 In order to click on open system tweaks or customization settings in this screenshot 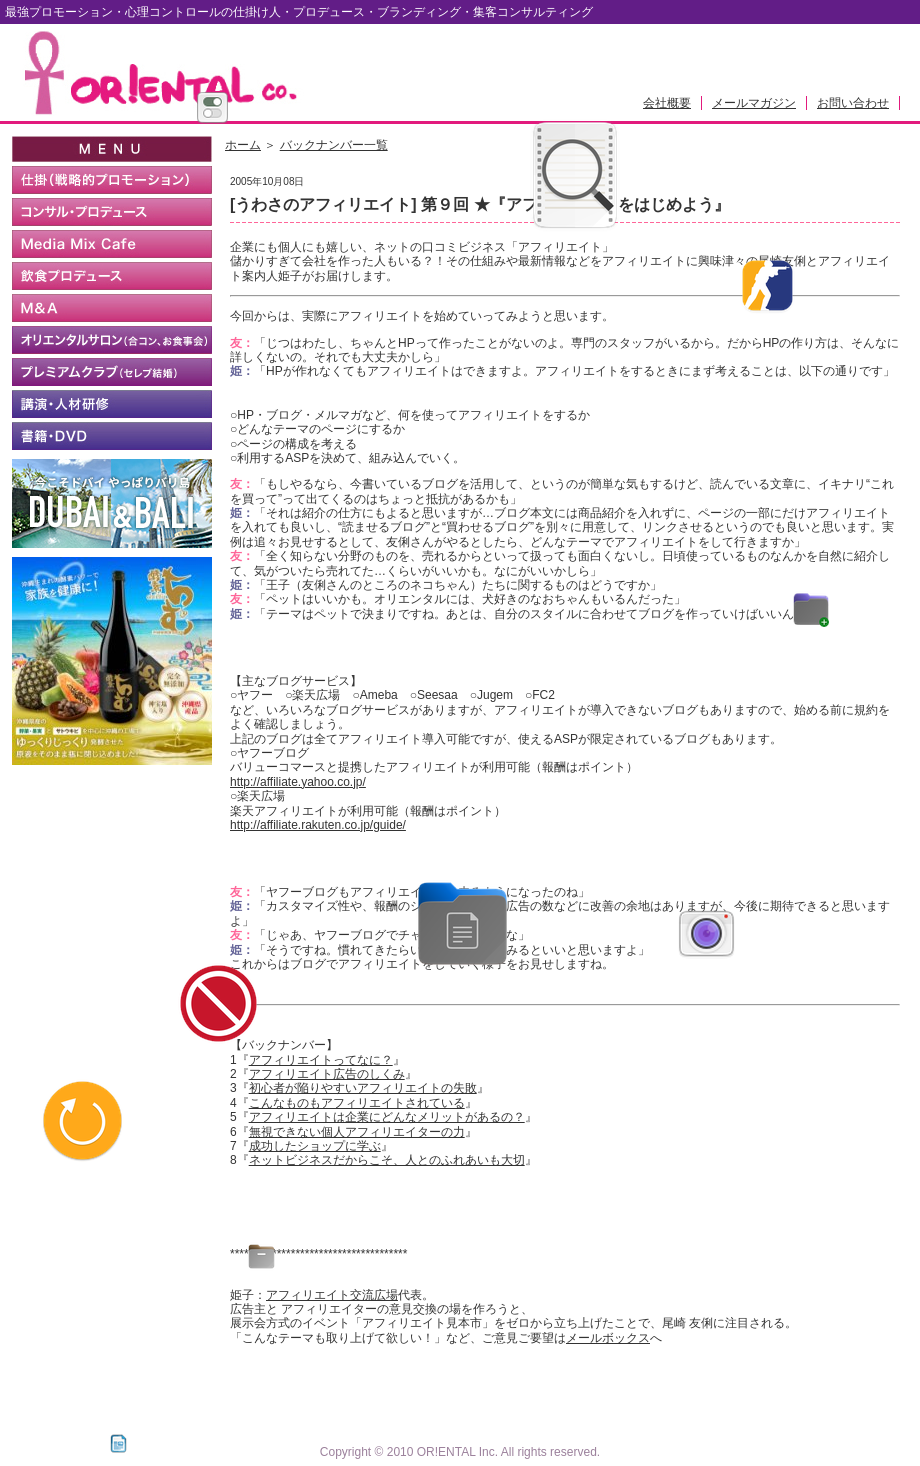, I will do `click(212, 107)`.